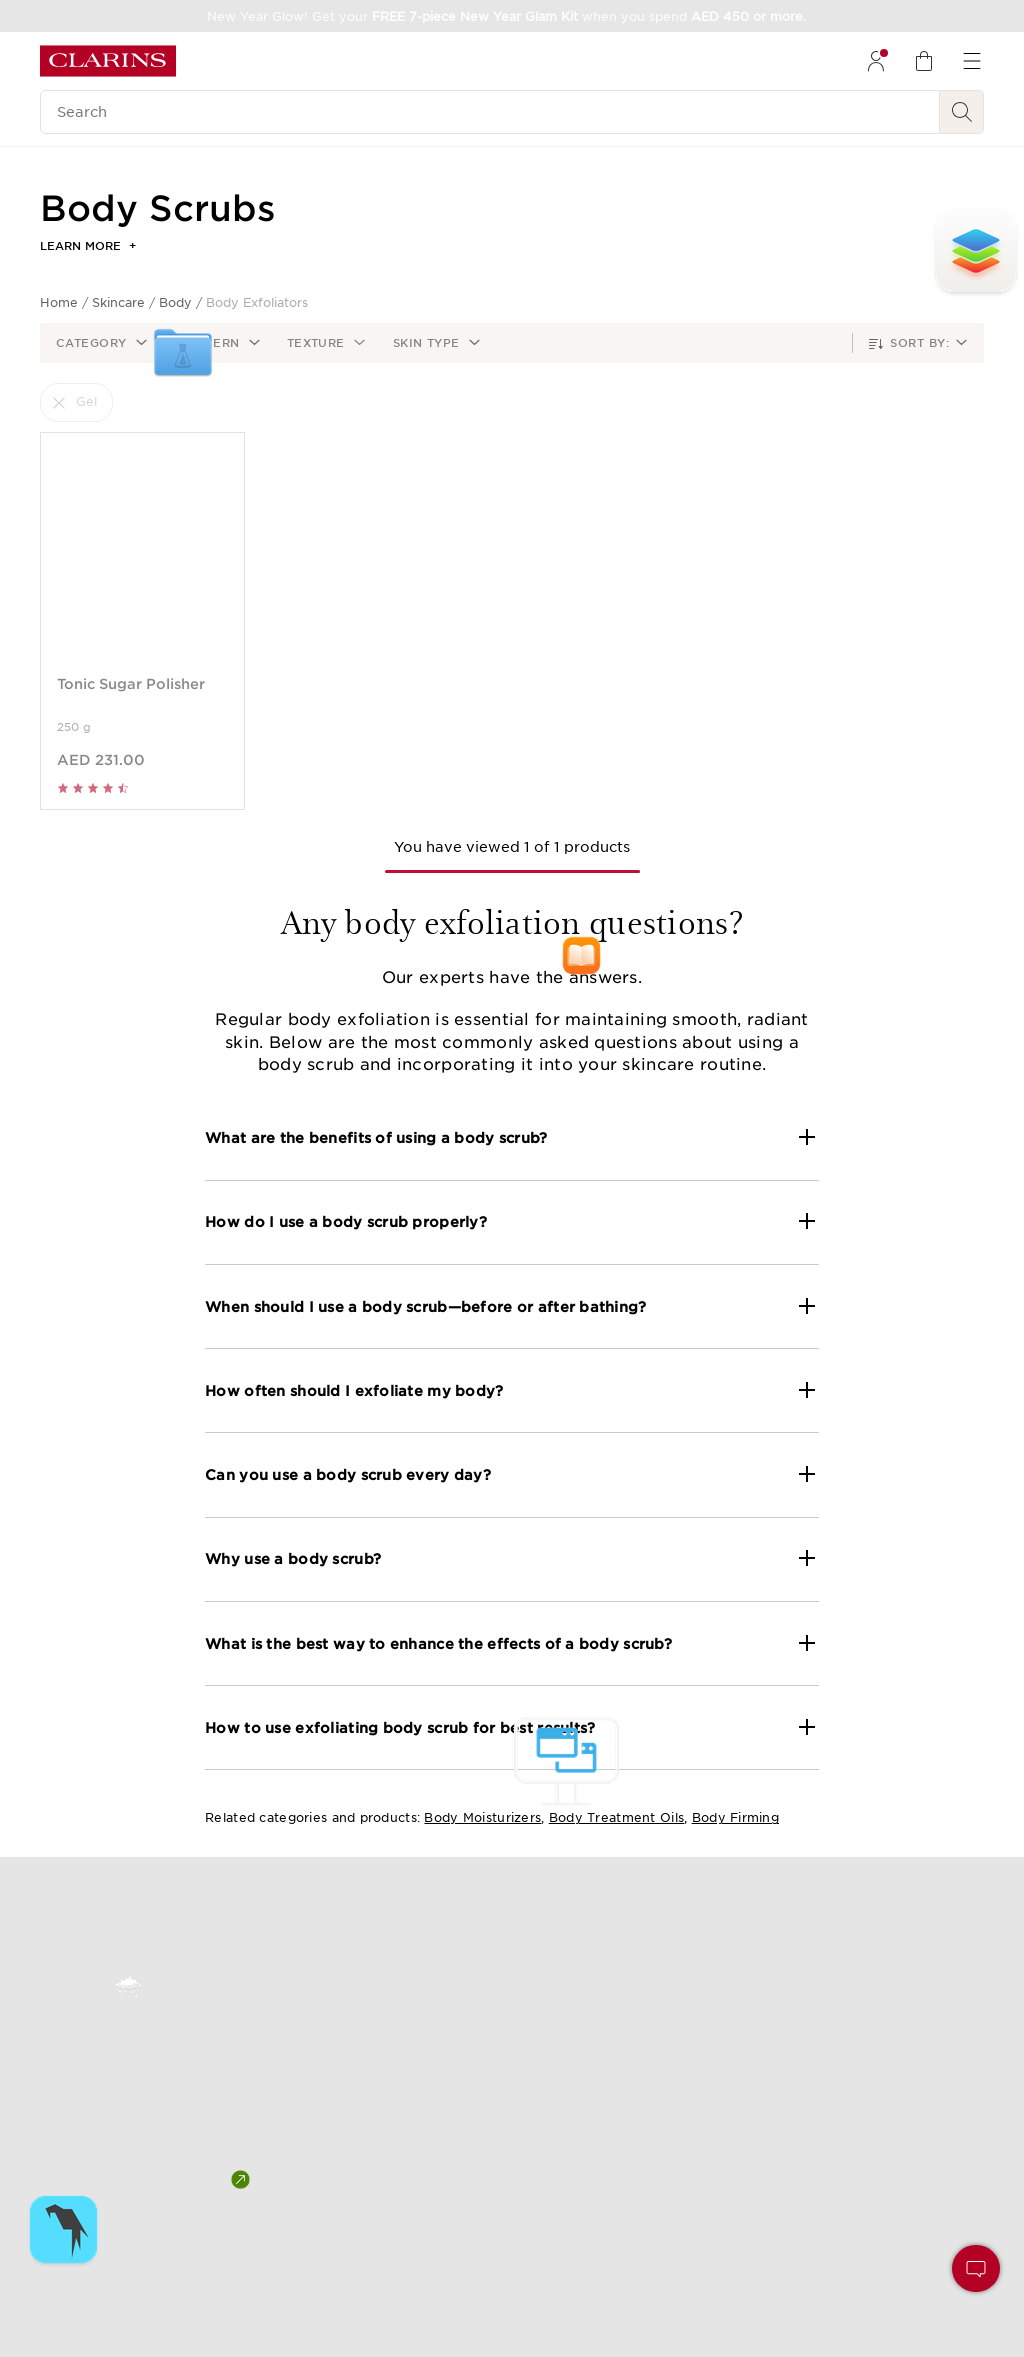  What do you see at coordinates (976, 251) in the screenshot?
I see `open onlyoffice document suite` at bounding box center [976, 251].